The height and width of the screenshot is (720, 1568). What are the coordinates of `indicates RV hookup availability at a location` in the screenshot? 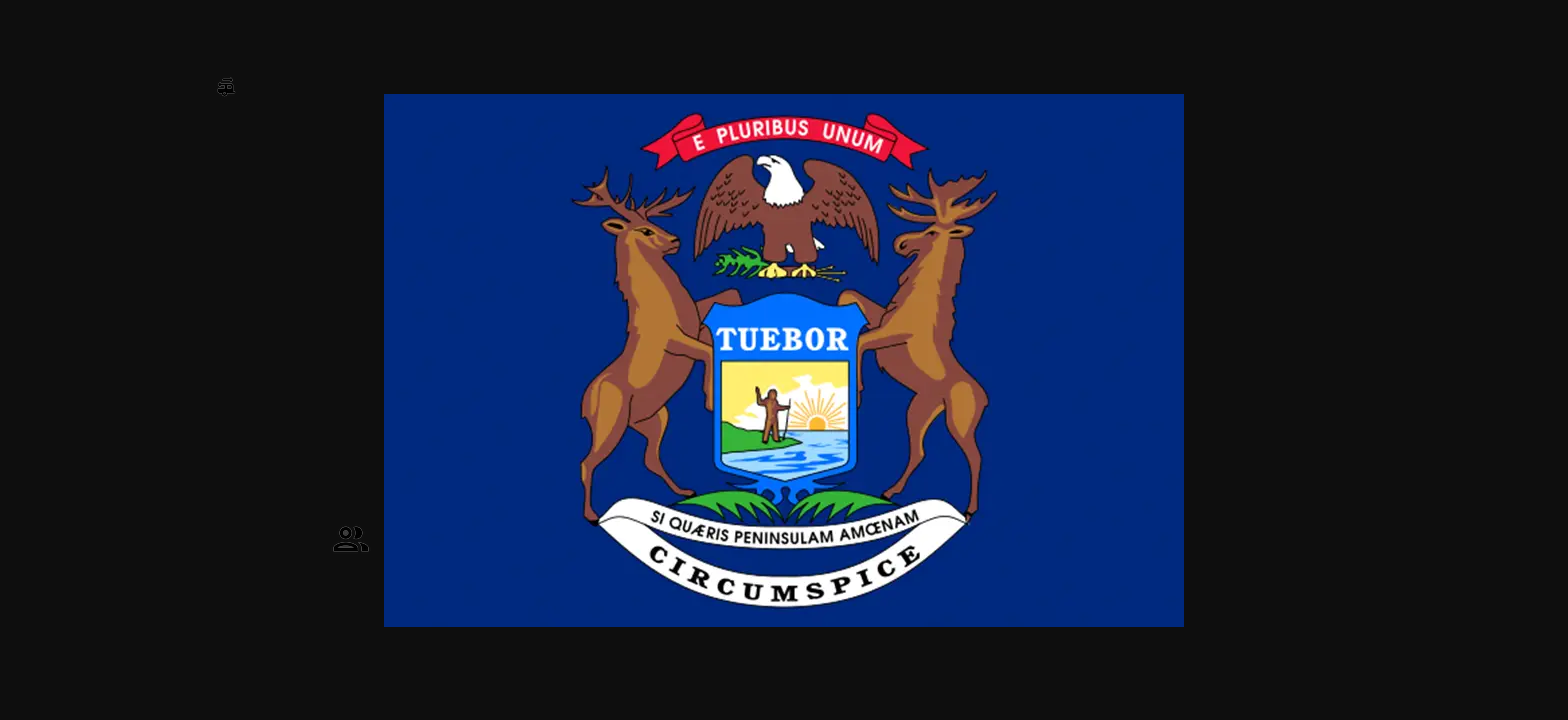 It's located at (225, 86).